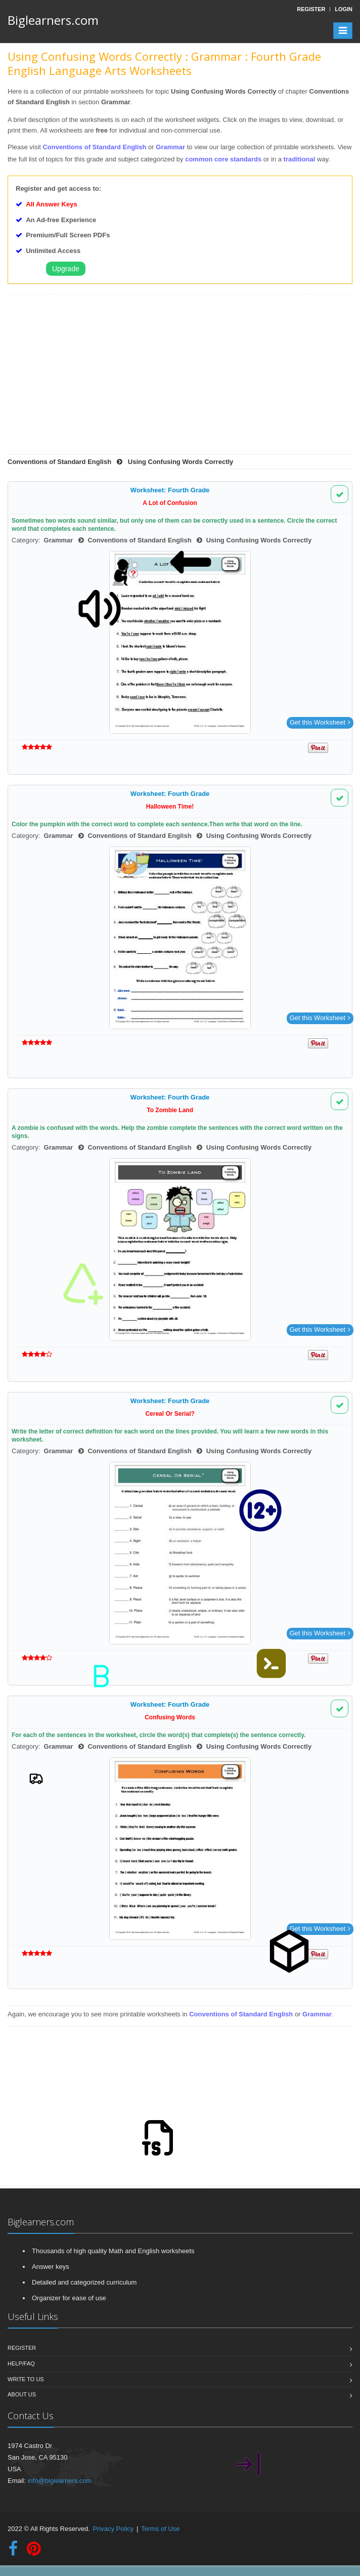 The image size is (360, 2576). Describe the element at coordinates (260, 1510) in the screenshot. I see `indicates content rated for ages 12 and older` at that location.